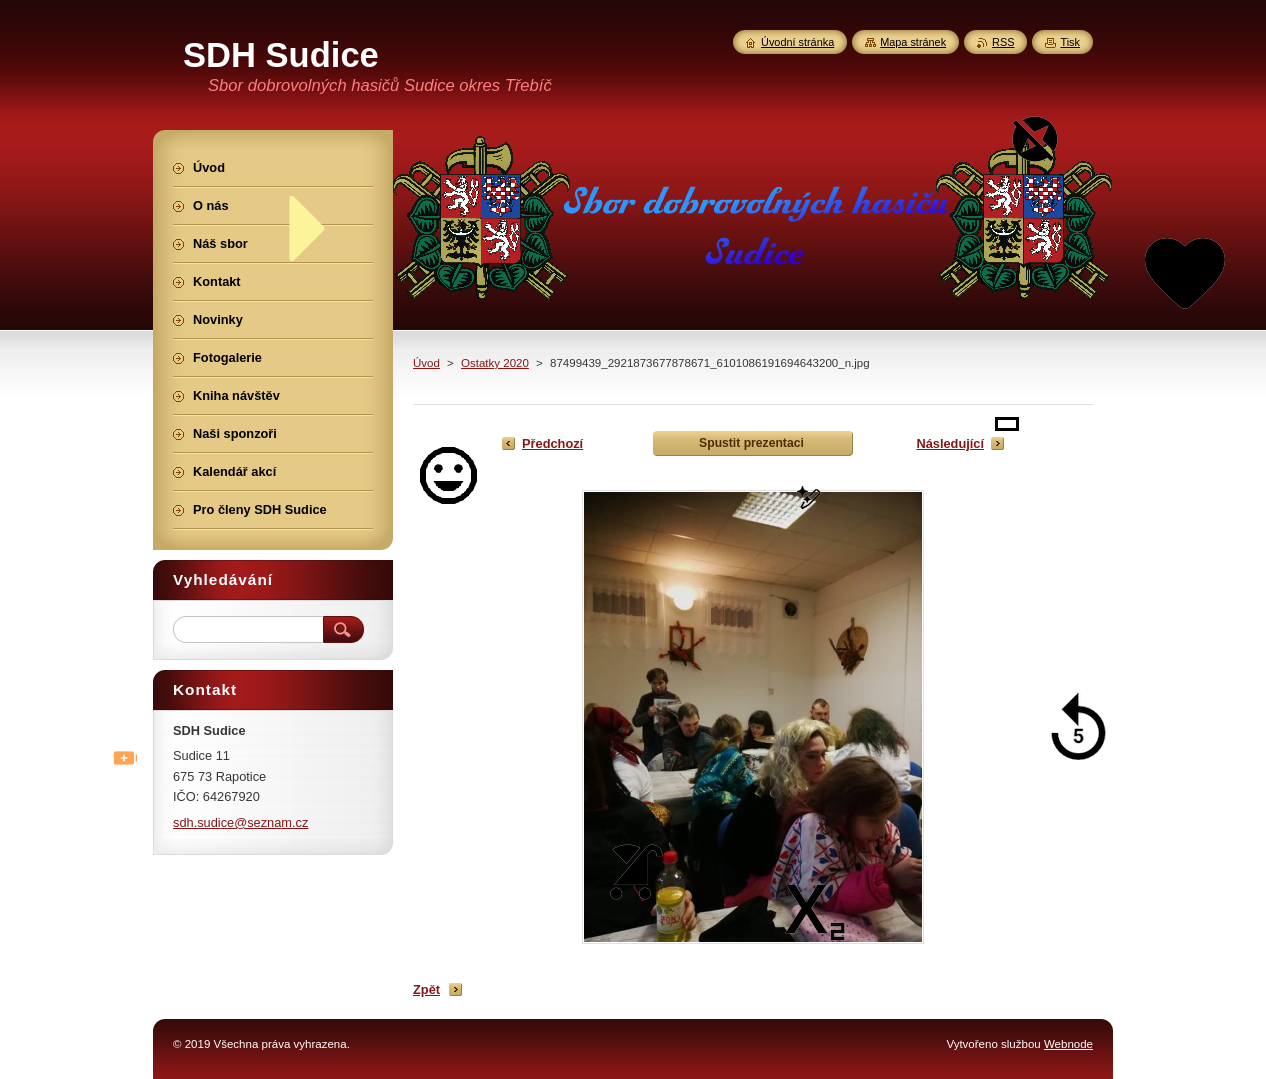 This screenshot has width=1266, height=1079. What do you see at coordinates (1185, 274) in the screenshot?
I see `add to favorites` at bounding box center [1185, 274].